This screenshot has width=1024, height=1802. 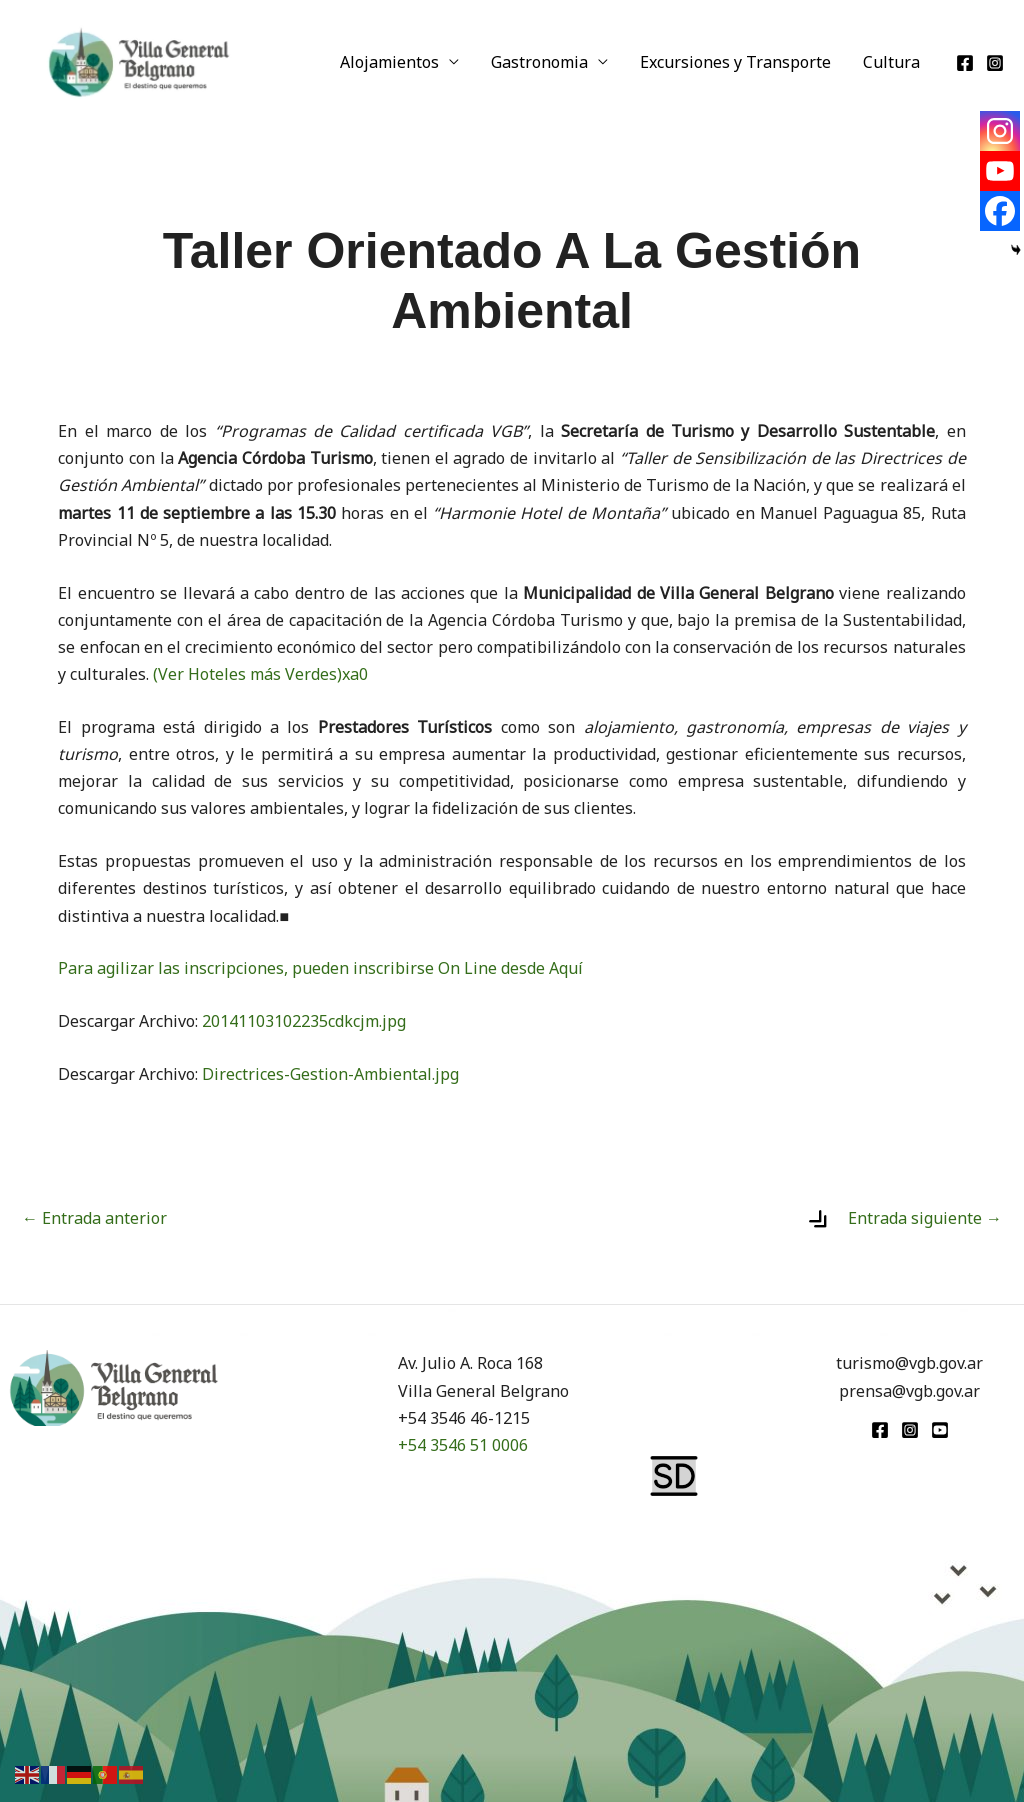 What do you see at coordinates (819, 1220) in the screenshot?
I see `move or resize toward bottom-right corner` at bounding box center [819, 1220].